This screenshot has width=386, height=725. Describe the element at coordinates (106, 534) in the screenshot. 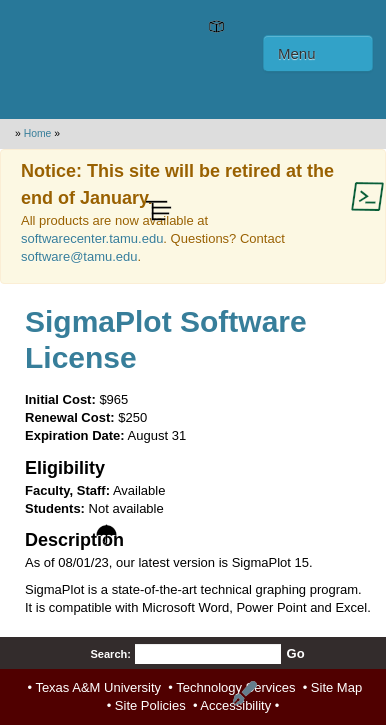

I see `view weather protection or rain forecast` at that location.